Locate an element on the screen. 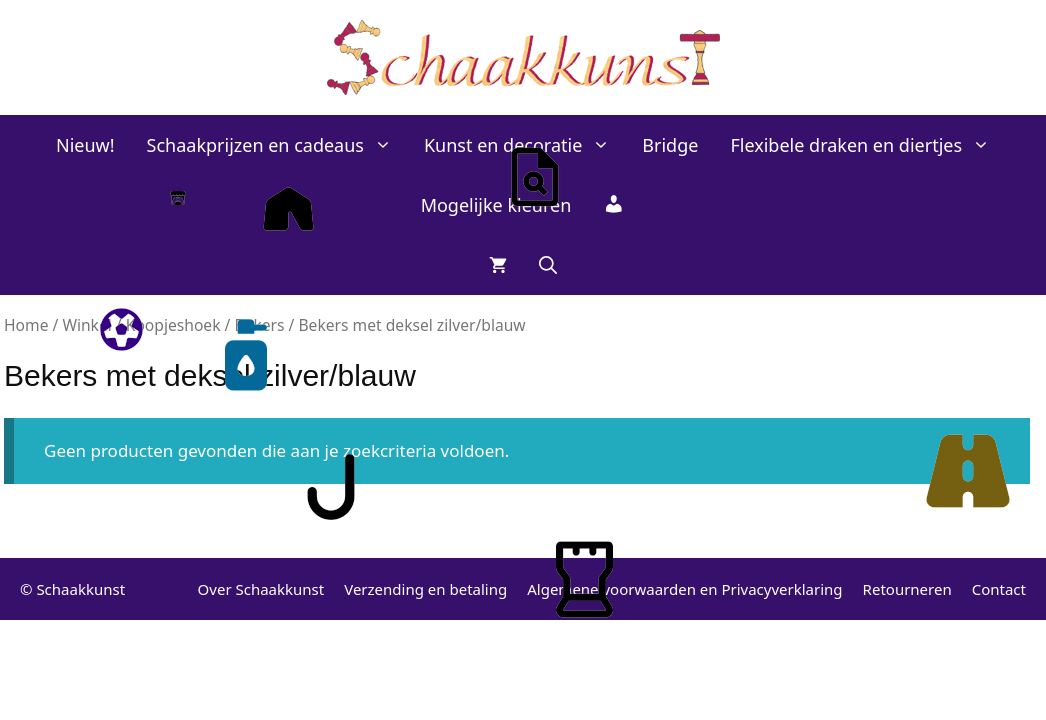 The width and height of the screenshot is (1046, 720). check document for plagiarism is located at coordinates (535, 177).